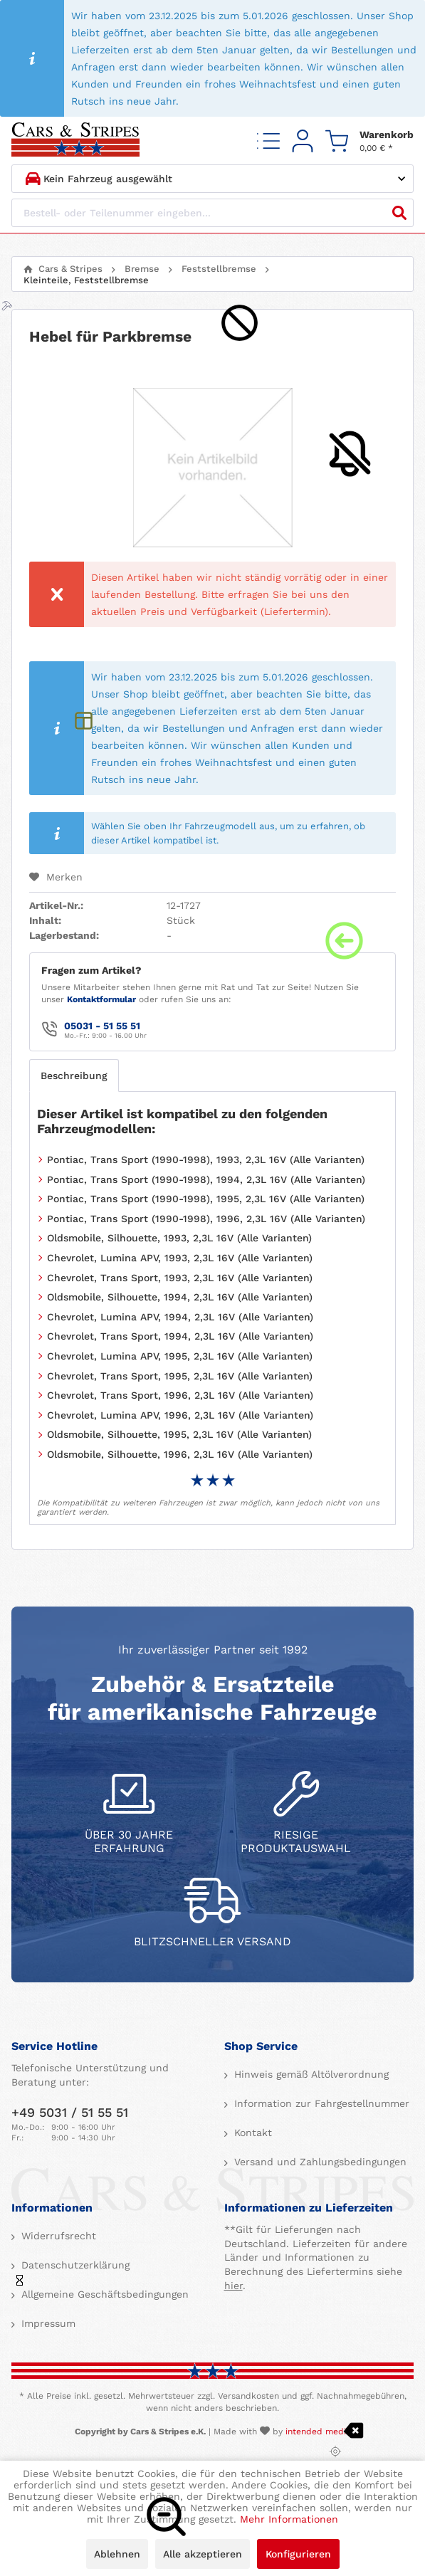  I want to click on go back to the previous screen, so click(344, 940).